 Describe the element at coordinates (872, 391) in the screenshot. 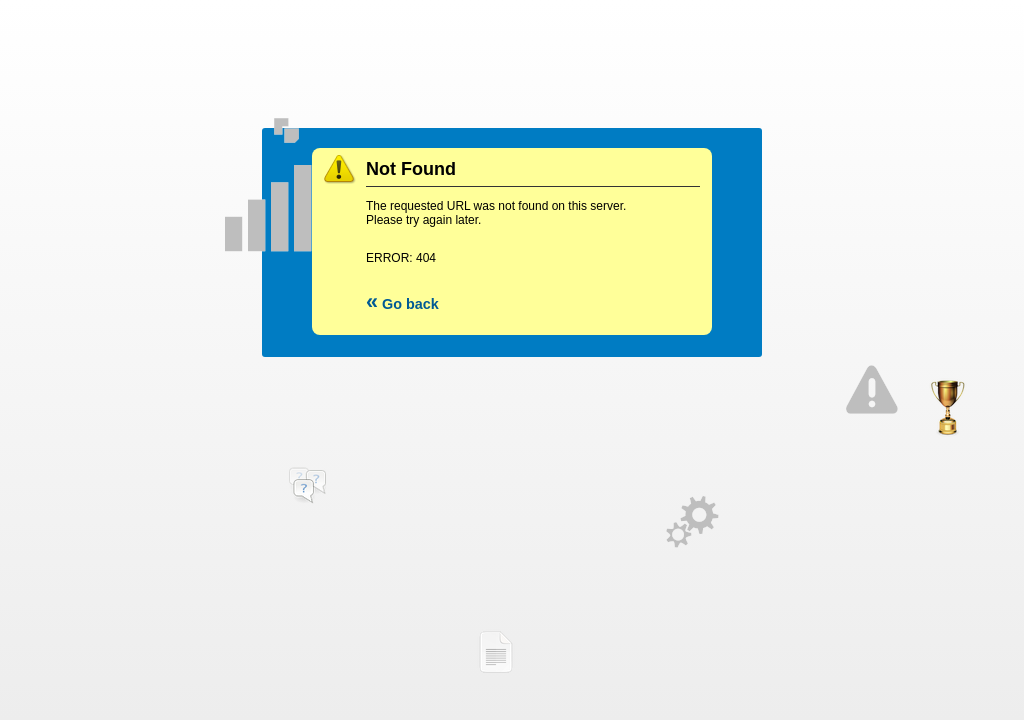

I see `indicates a warning or caution in a dialog` at that location.